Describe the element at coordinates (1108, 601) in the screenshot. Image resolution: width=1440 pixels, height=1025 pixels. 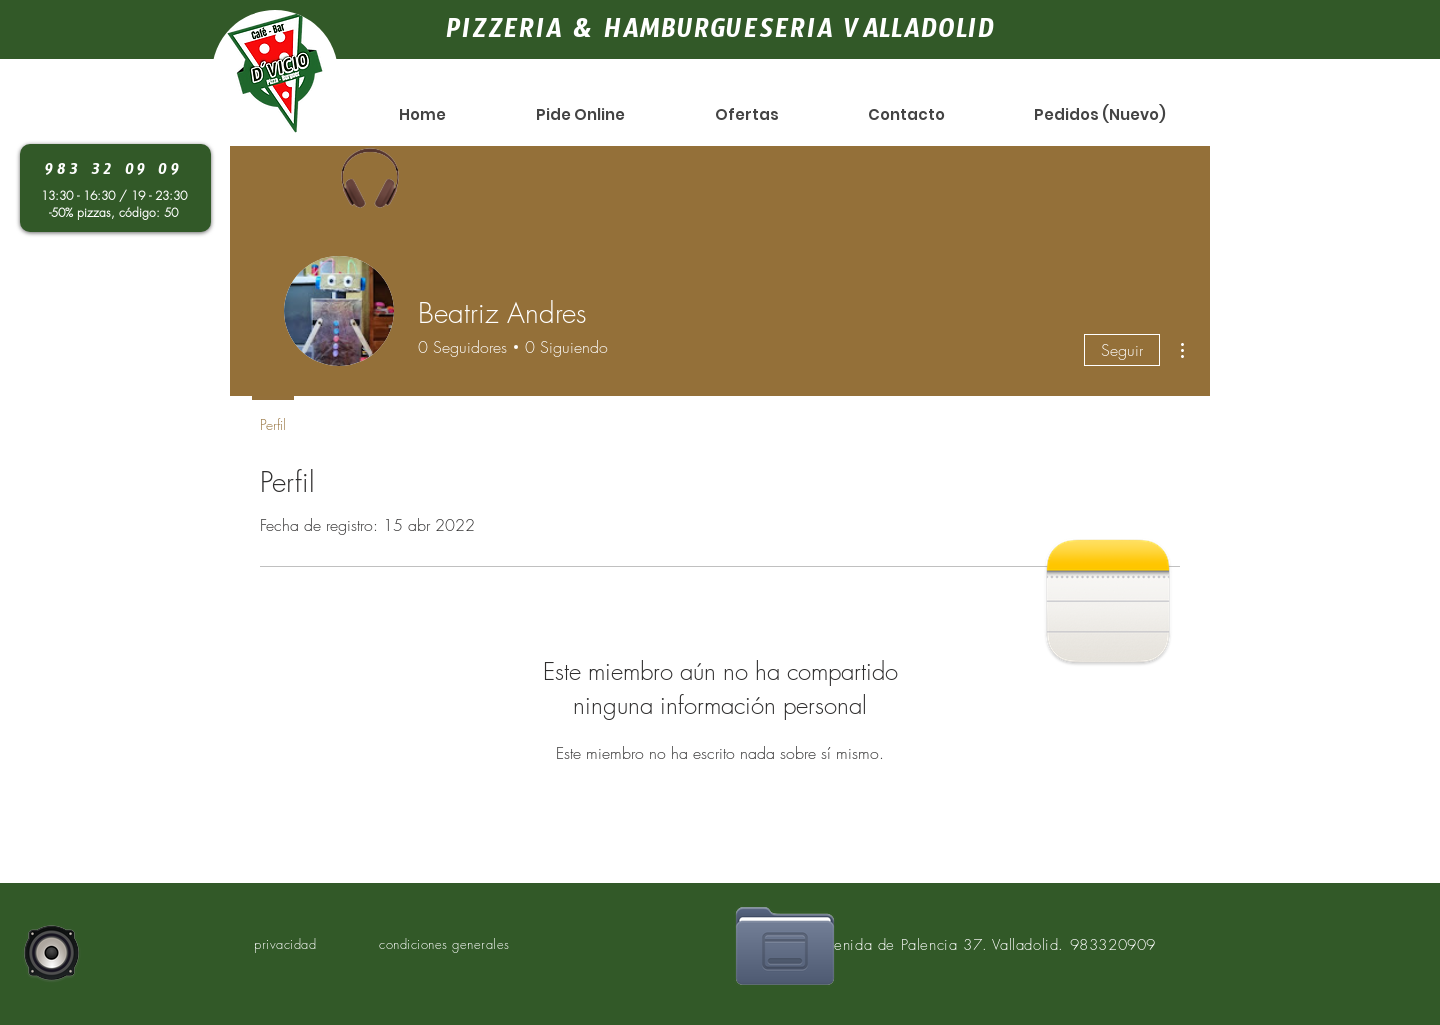
I see `open the notes app` at that location.